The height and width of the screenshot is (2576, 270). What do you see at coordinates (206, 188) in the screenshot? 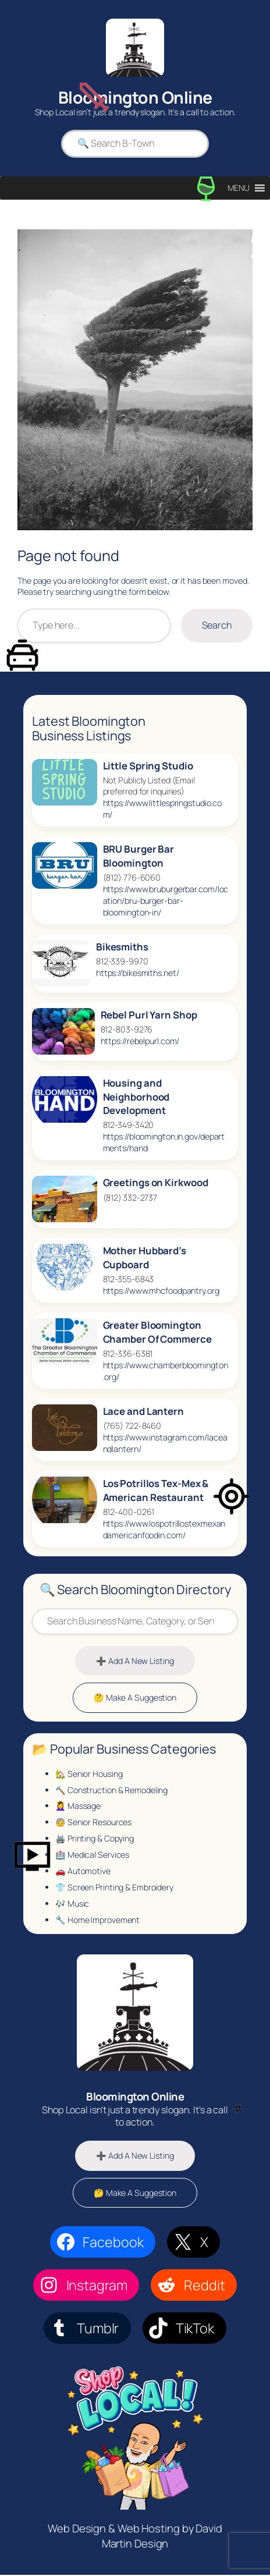
I see `browse wine selection or menu` at bounding box center [206, 188].